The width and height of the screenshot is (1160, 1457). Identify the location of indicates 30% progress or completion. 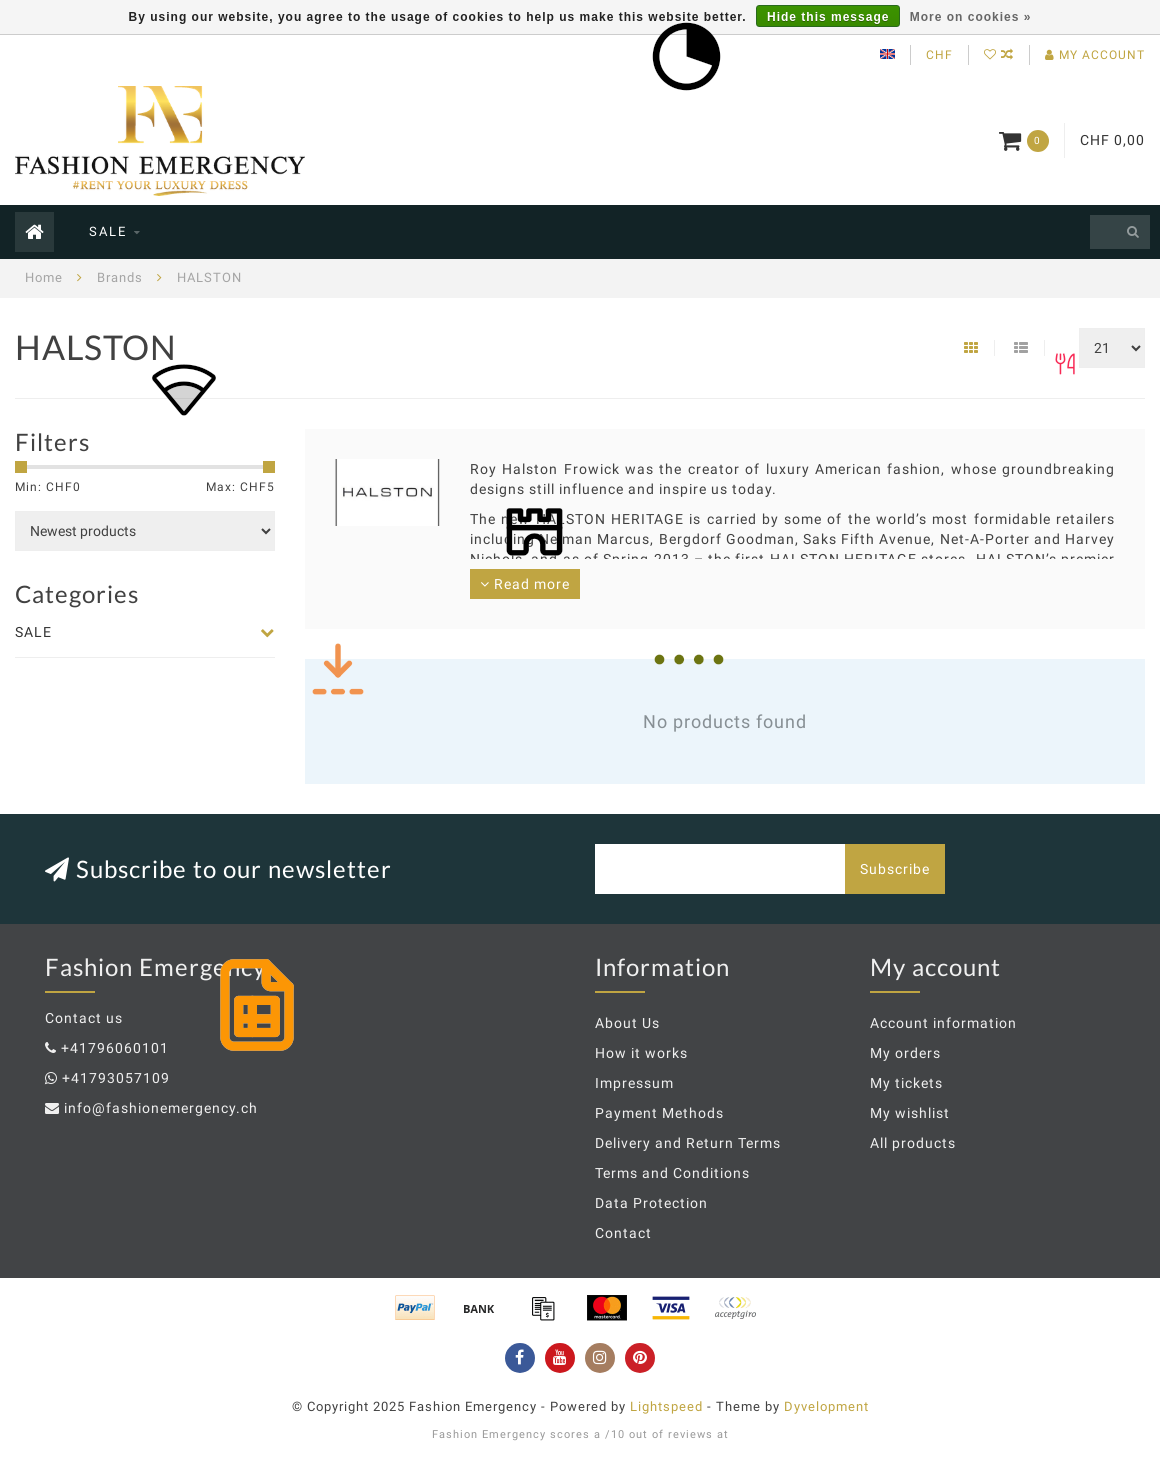
(686, 56).